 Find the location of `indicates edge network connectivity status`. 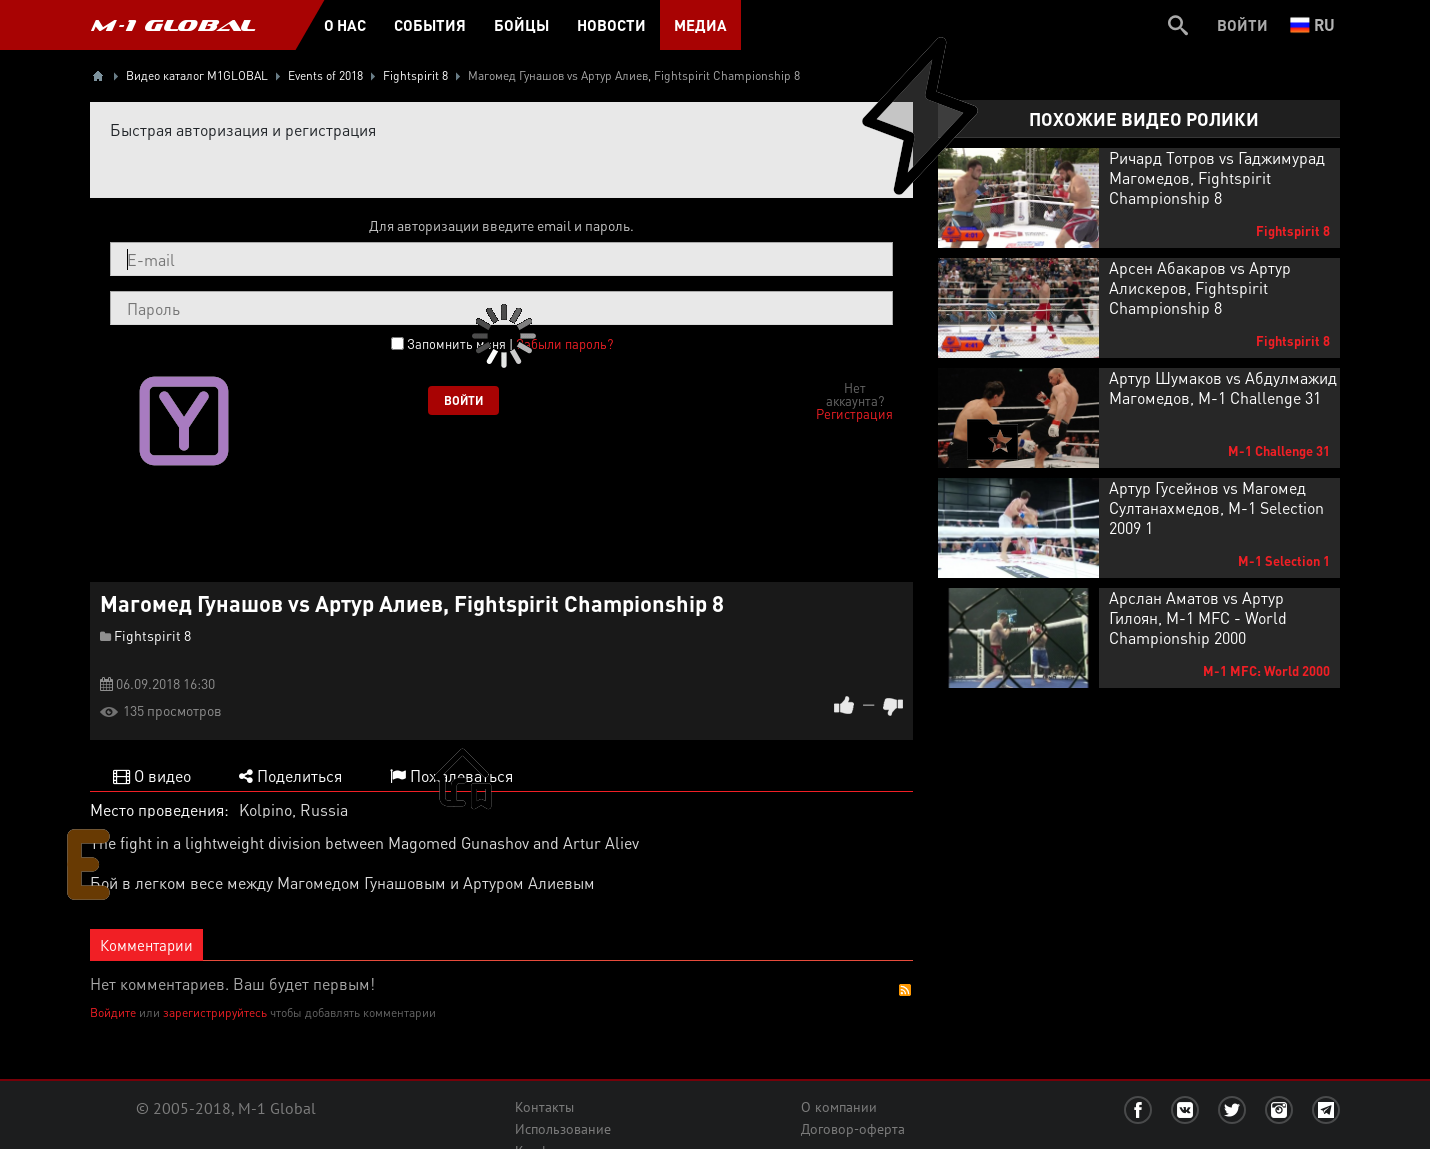

indicates edge network connectivity status is located at coordinates (88, 864).